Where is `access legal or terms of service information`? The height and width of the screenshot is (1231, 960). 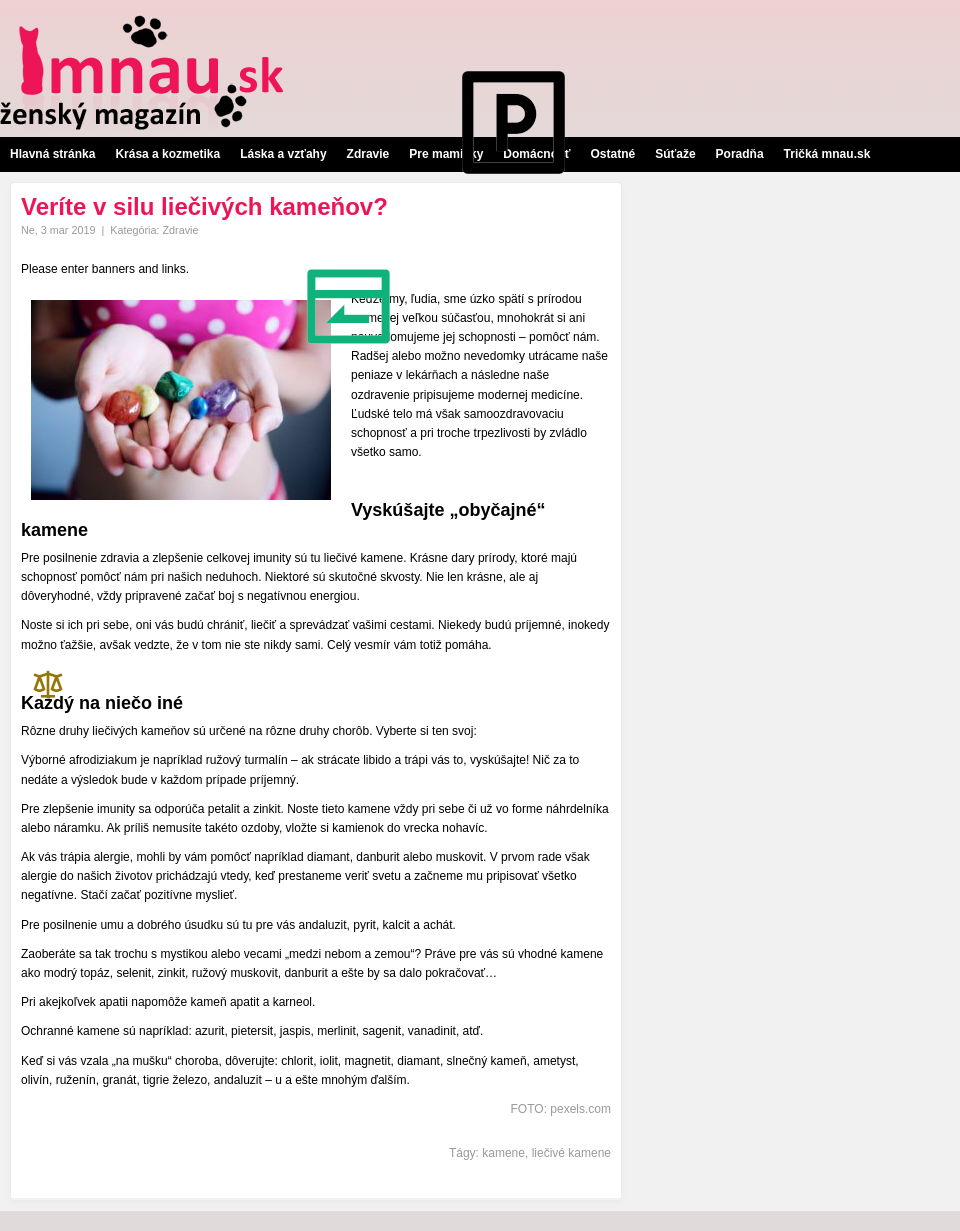
access legal or terms of service information is located at coordinates (48, 685).